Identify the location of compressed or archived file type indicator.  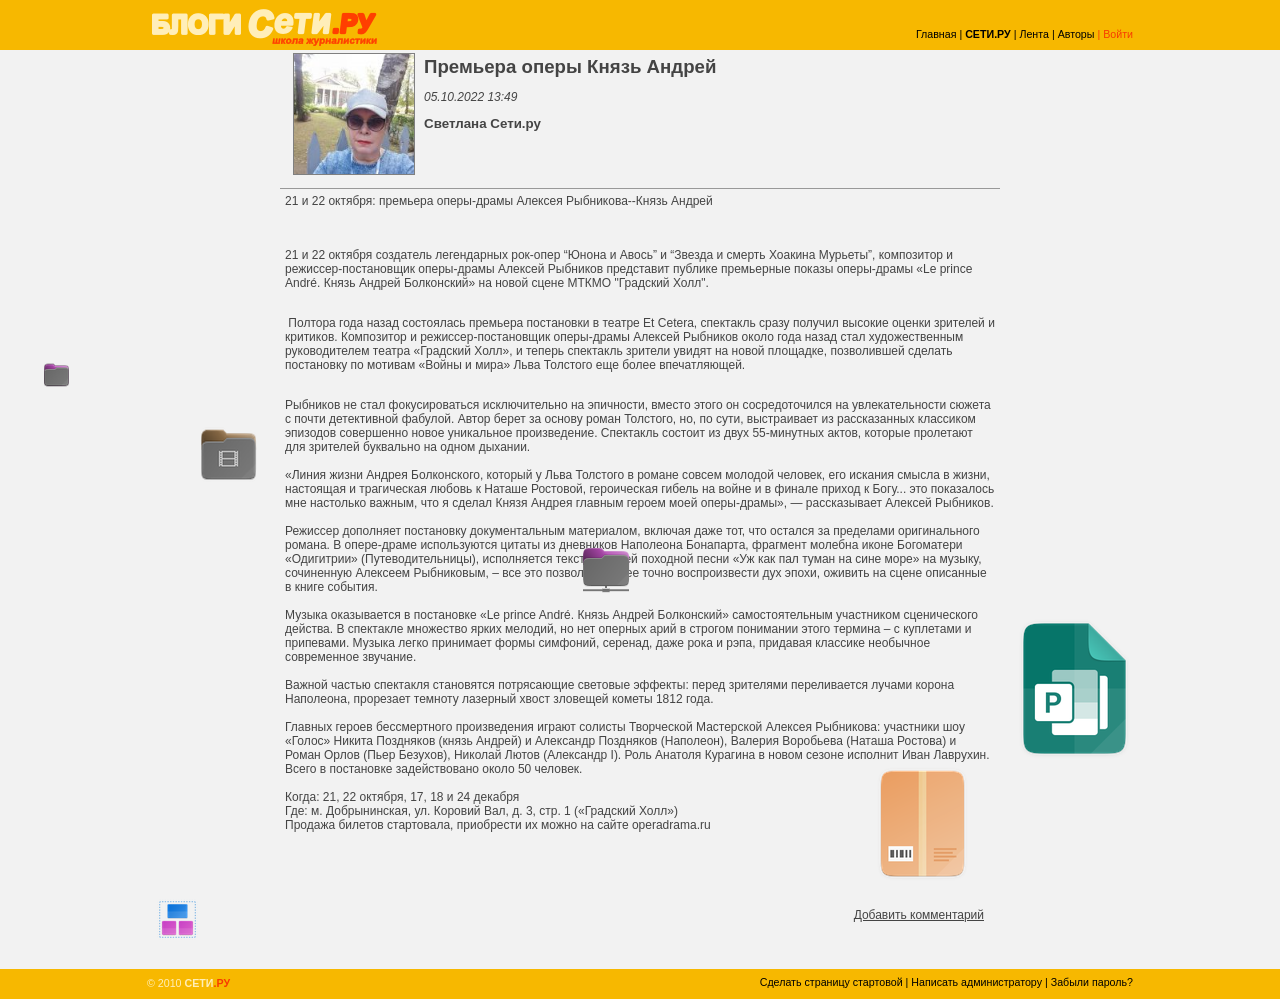
(922, 823).